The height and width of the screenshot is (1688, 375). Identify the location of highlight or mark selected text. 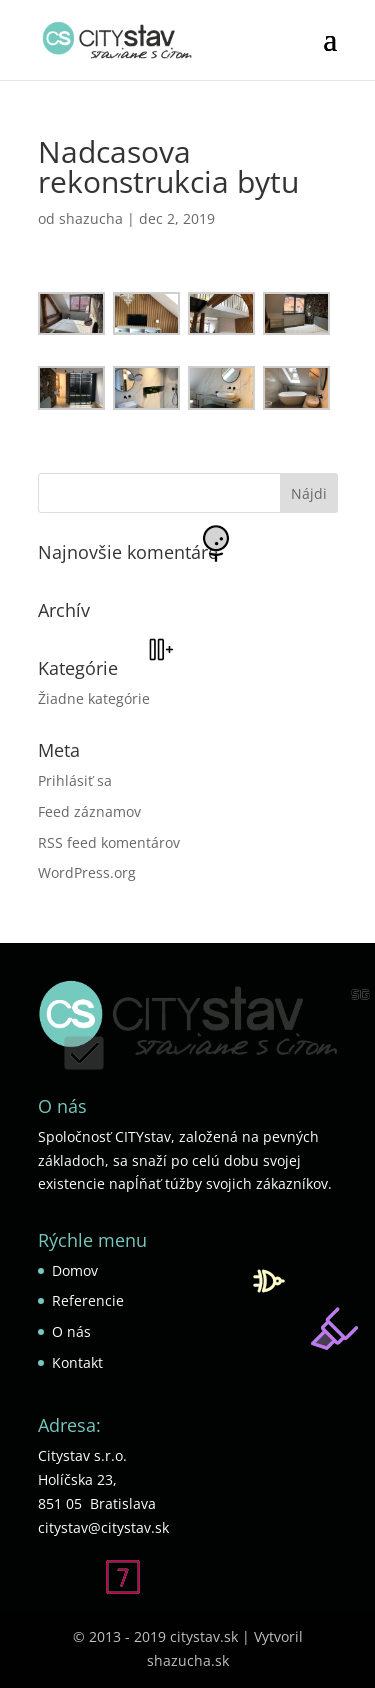
(333, 1331).